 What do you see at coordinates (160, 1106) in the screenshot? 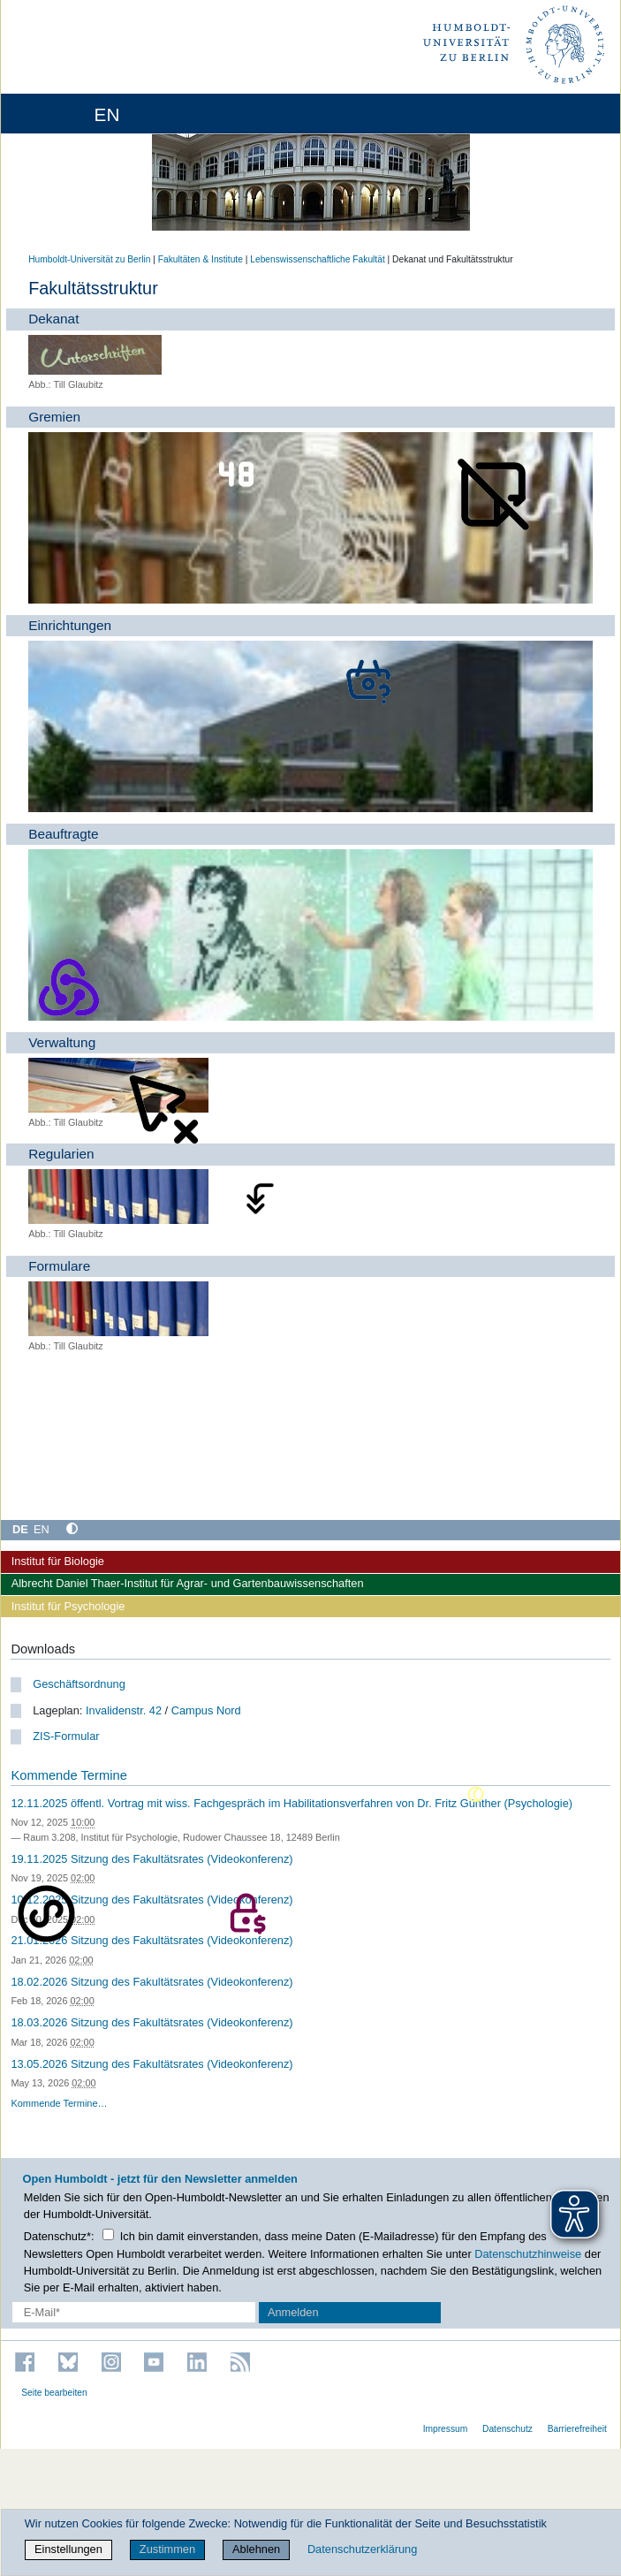
I see `disable cursor or pointer functionality` at bounding box center [160, 1106].